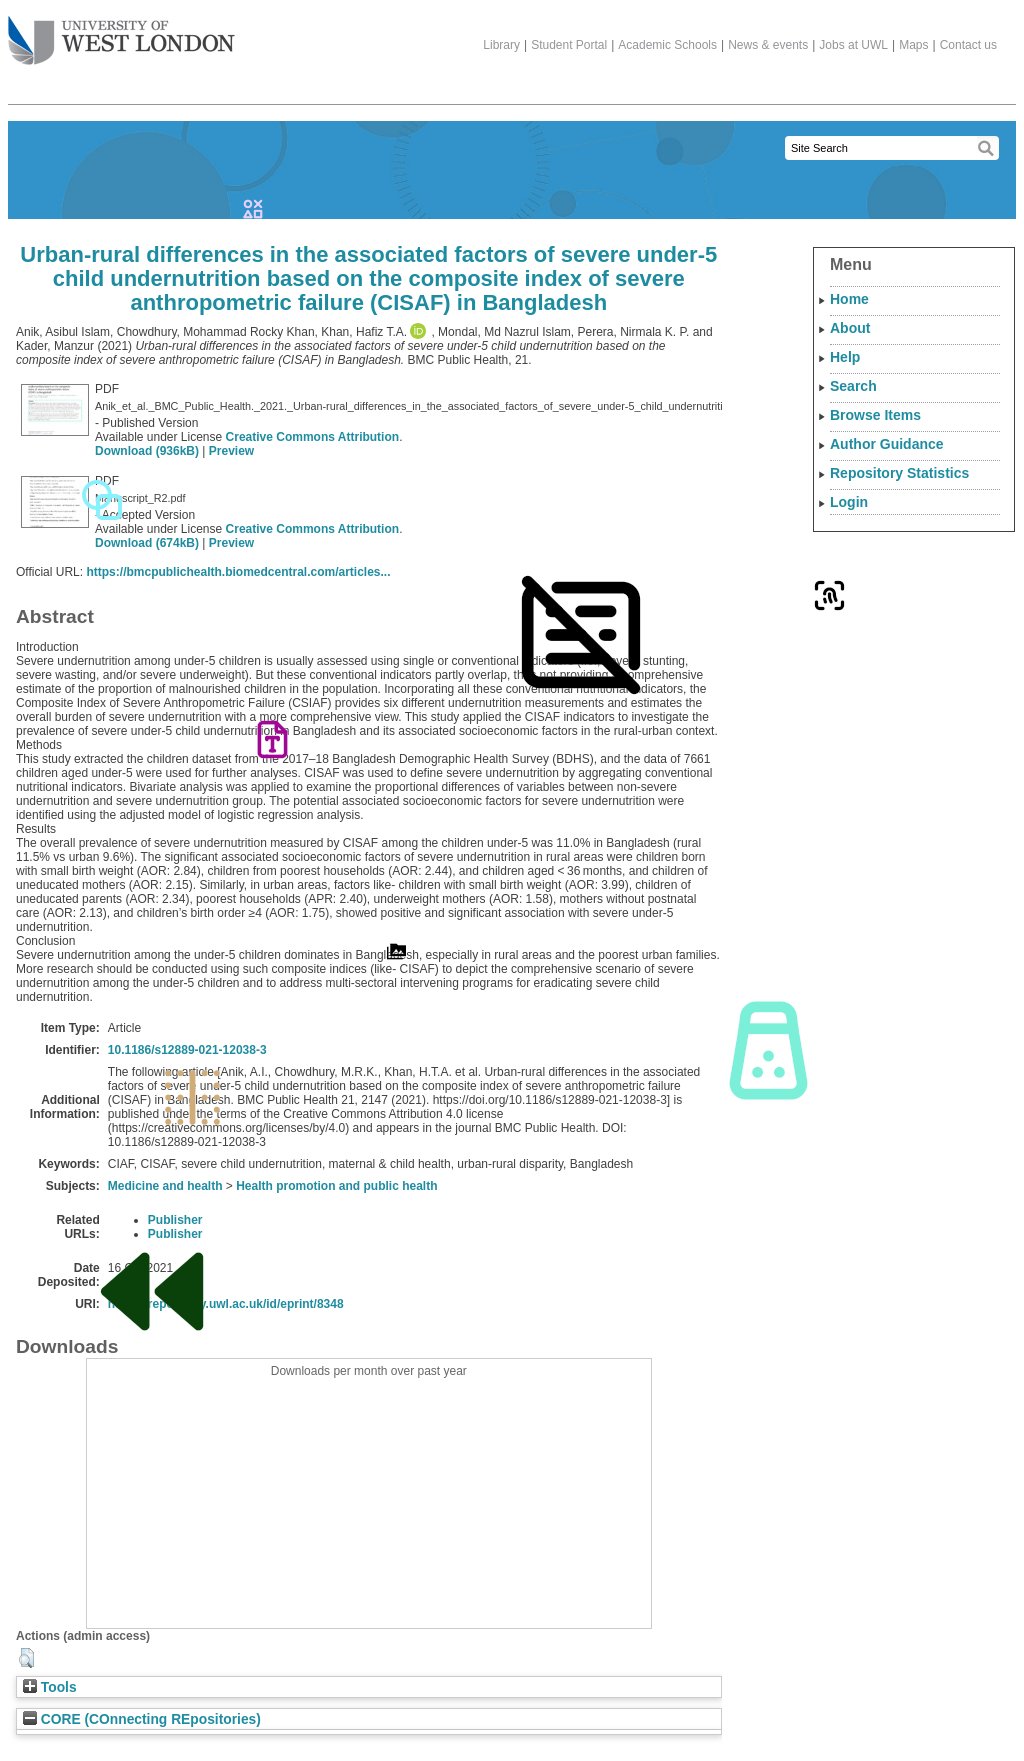 The width and height of the screenshot is (1024, 1761). I want to click on open a text or typography file, so click(272, 739).